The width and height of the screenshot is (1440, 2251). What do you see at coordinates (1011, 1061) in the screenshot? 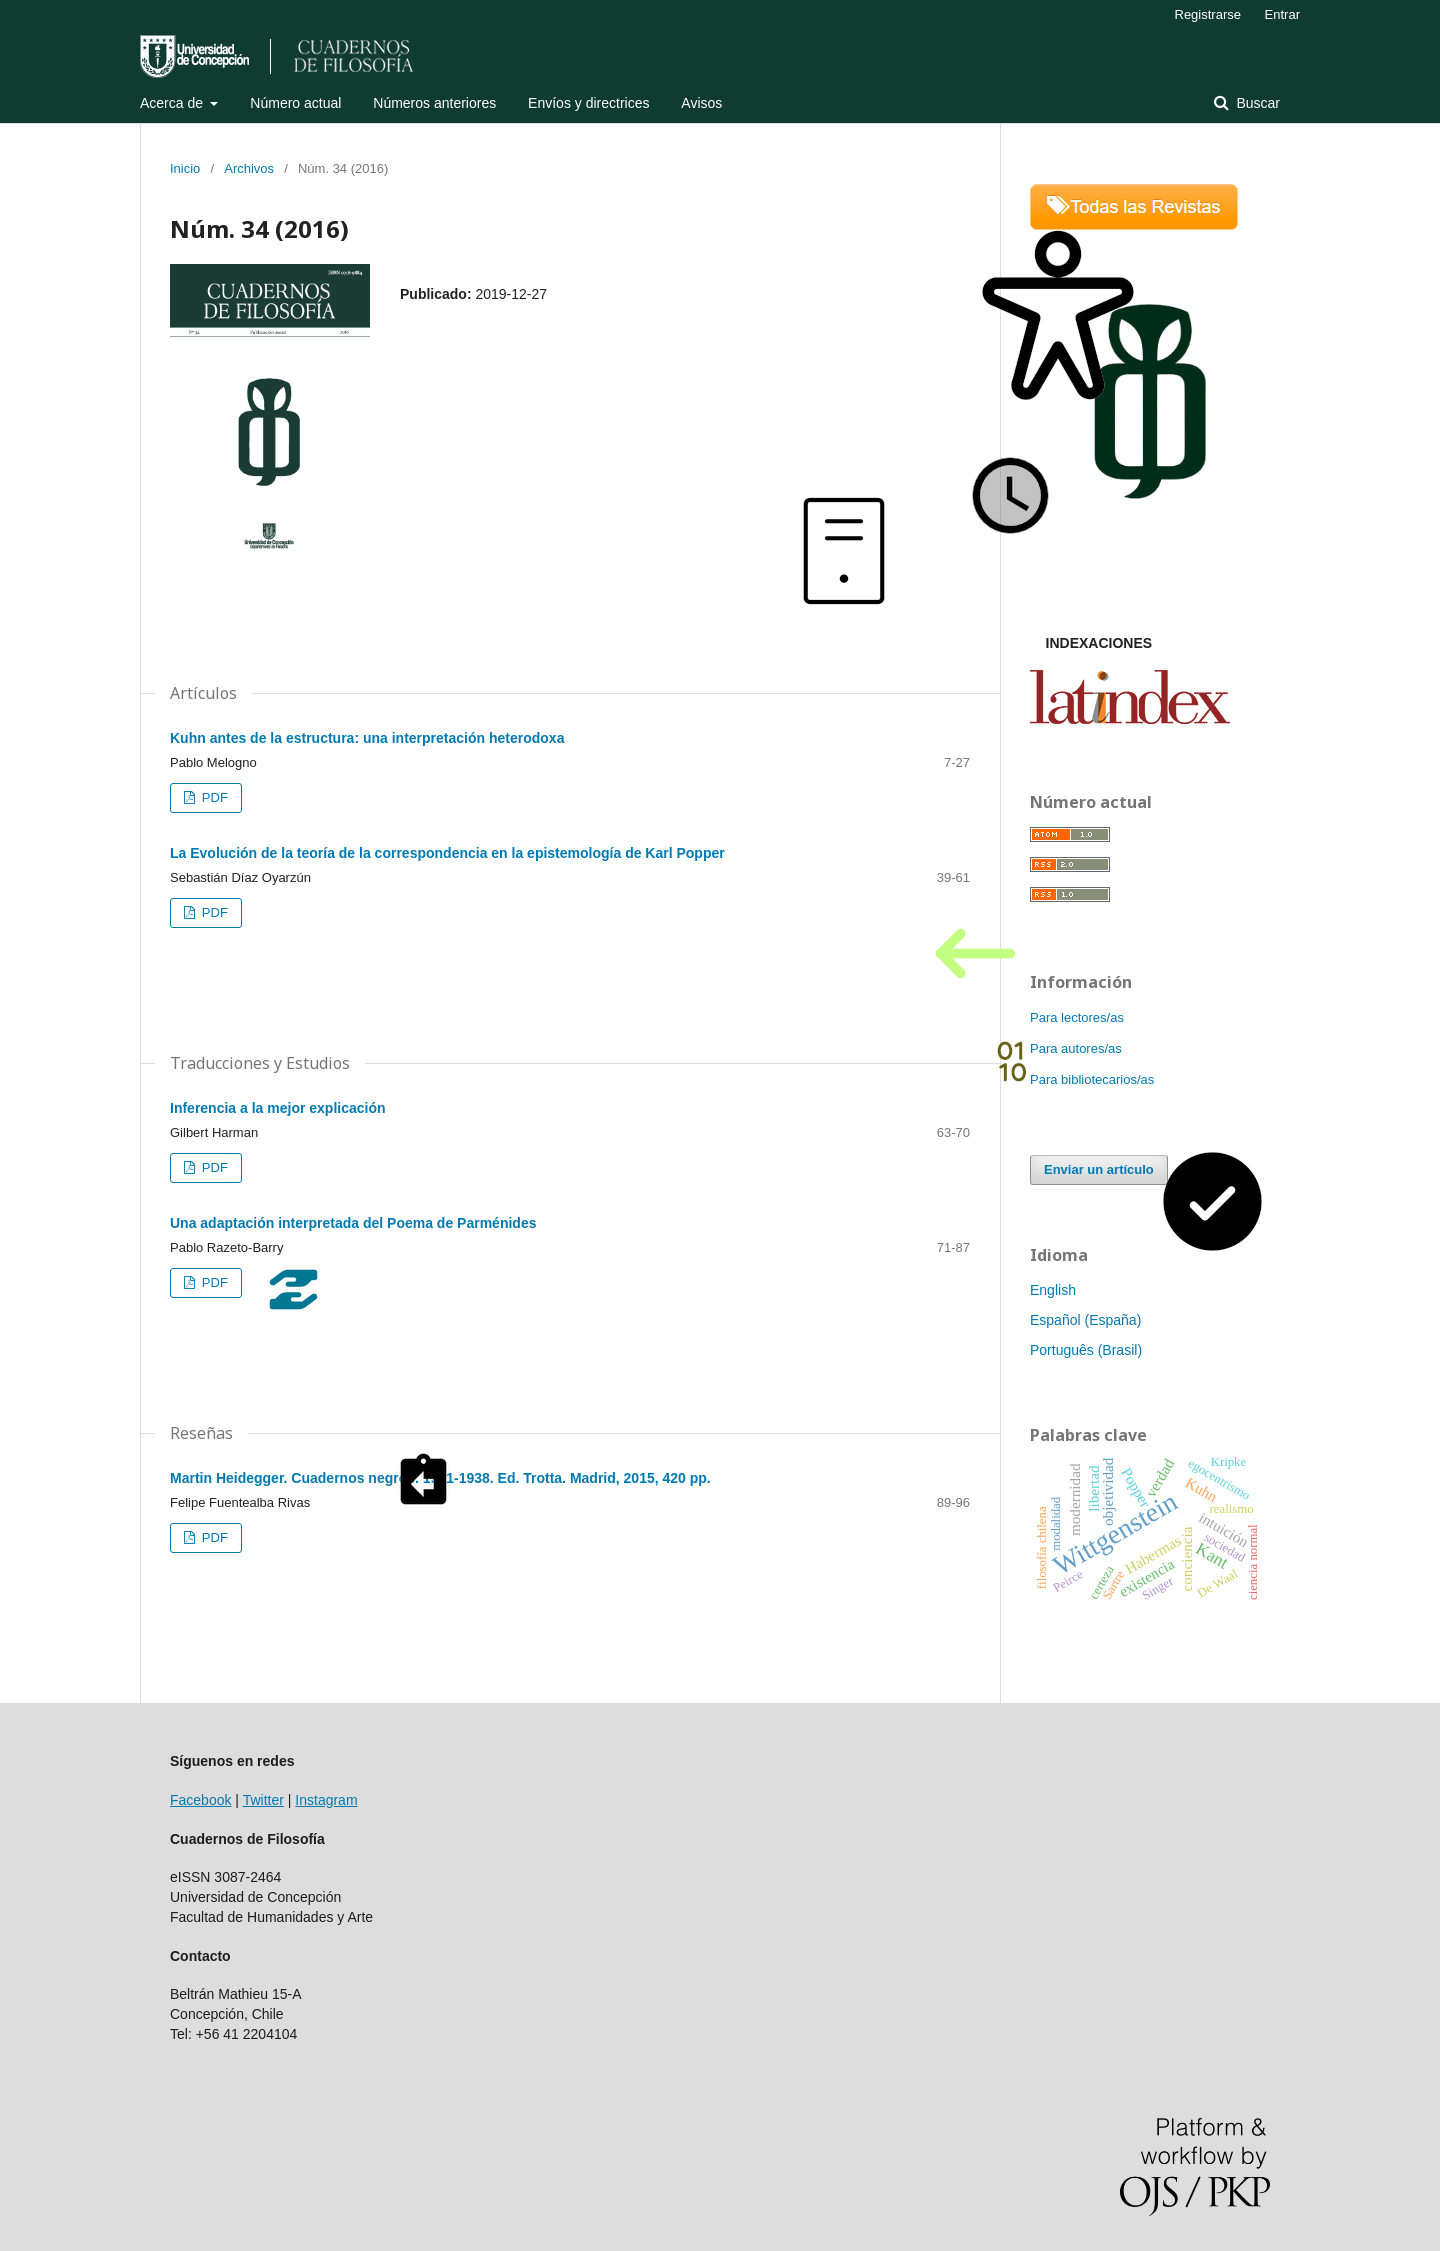
I see `view or edit binary data` at bounding box center [1011, 1061].